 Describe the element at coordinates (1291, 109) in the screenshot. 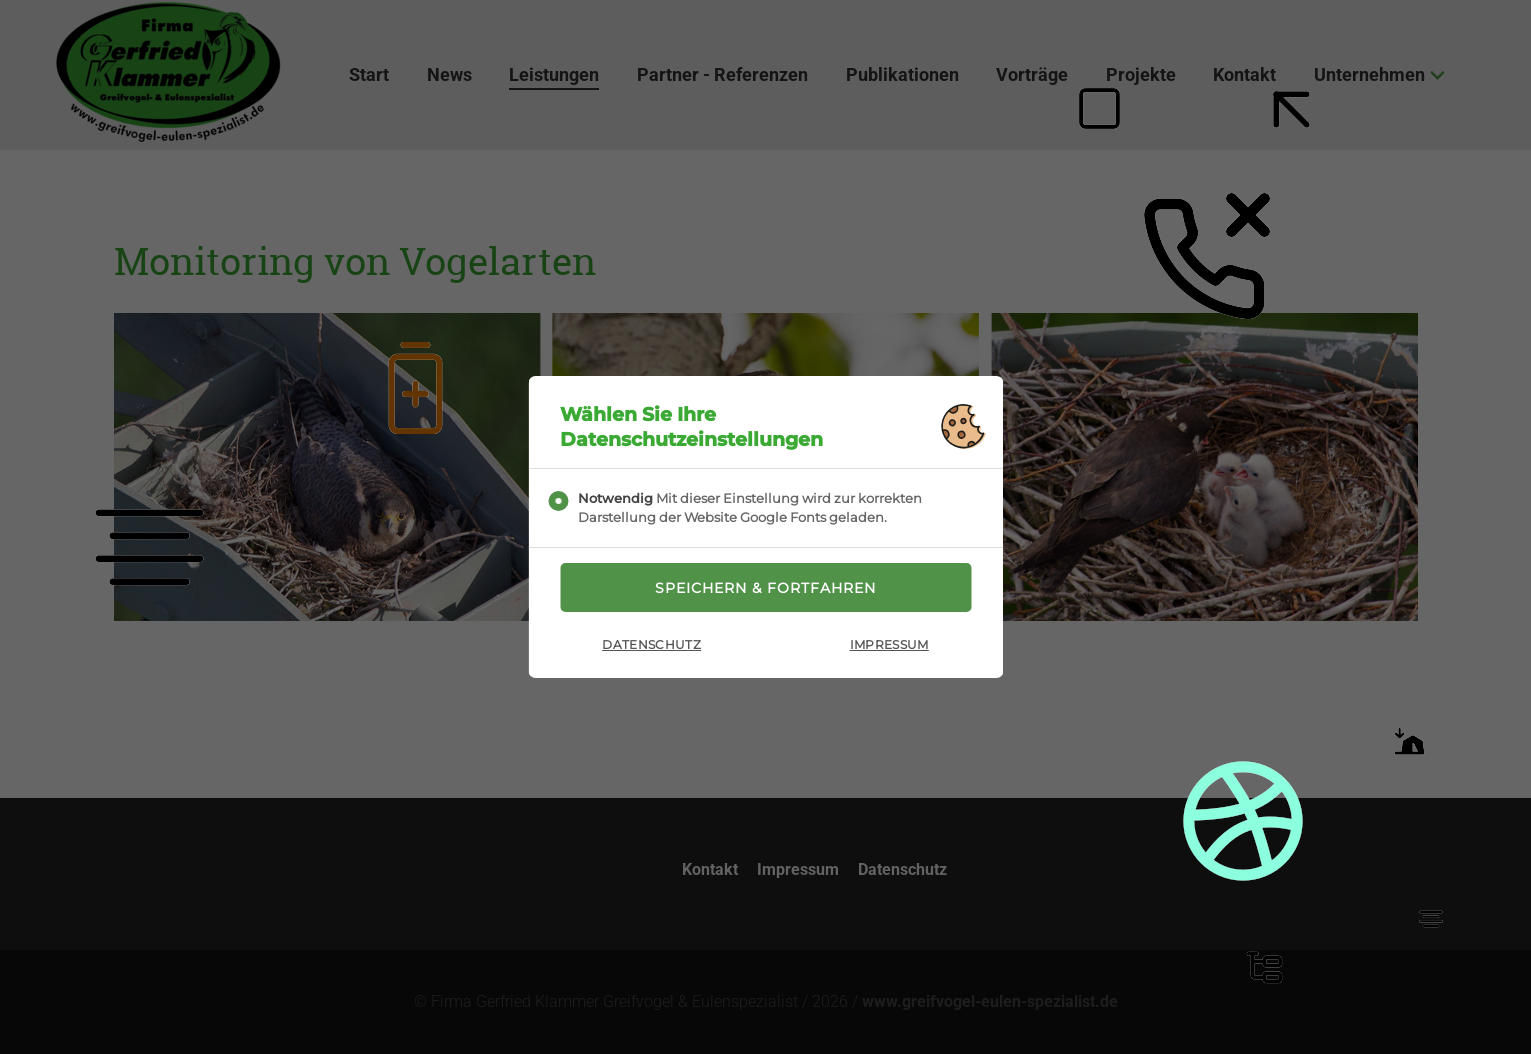

I see `navigate back to previous screen` at that location.